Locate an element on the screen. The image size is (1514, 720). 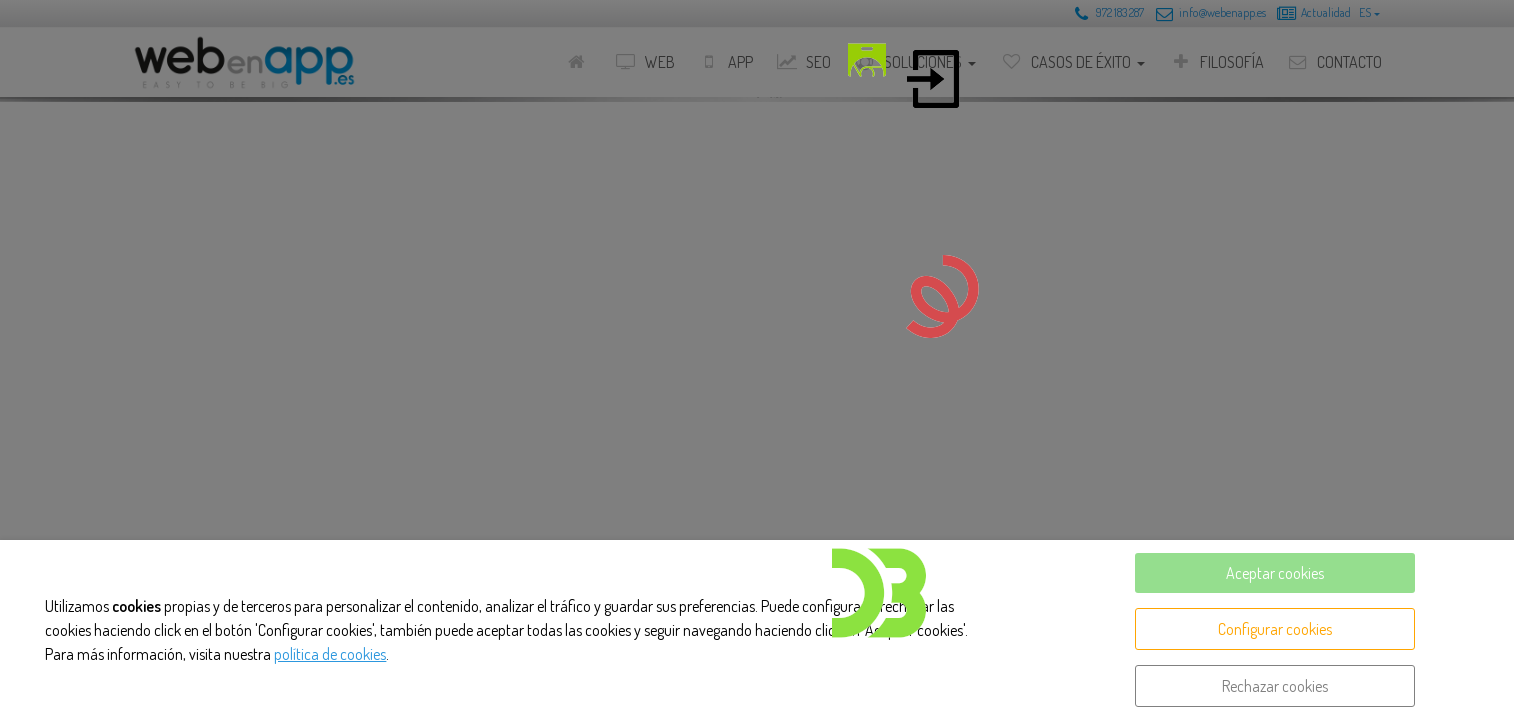
open the Chrome Web Store is located at coordinates (867, 60).